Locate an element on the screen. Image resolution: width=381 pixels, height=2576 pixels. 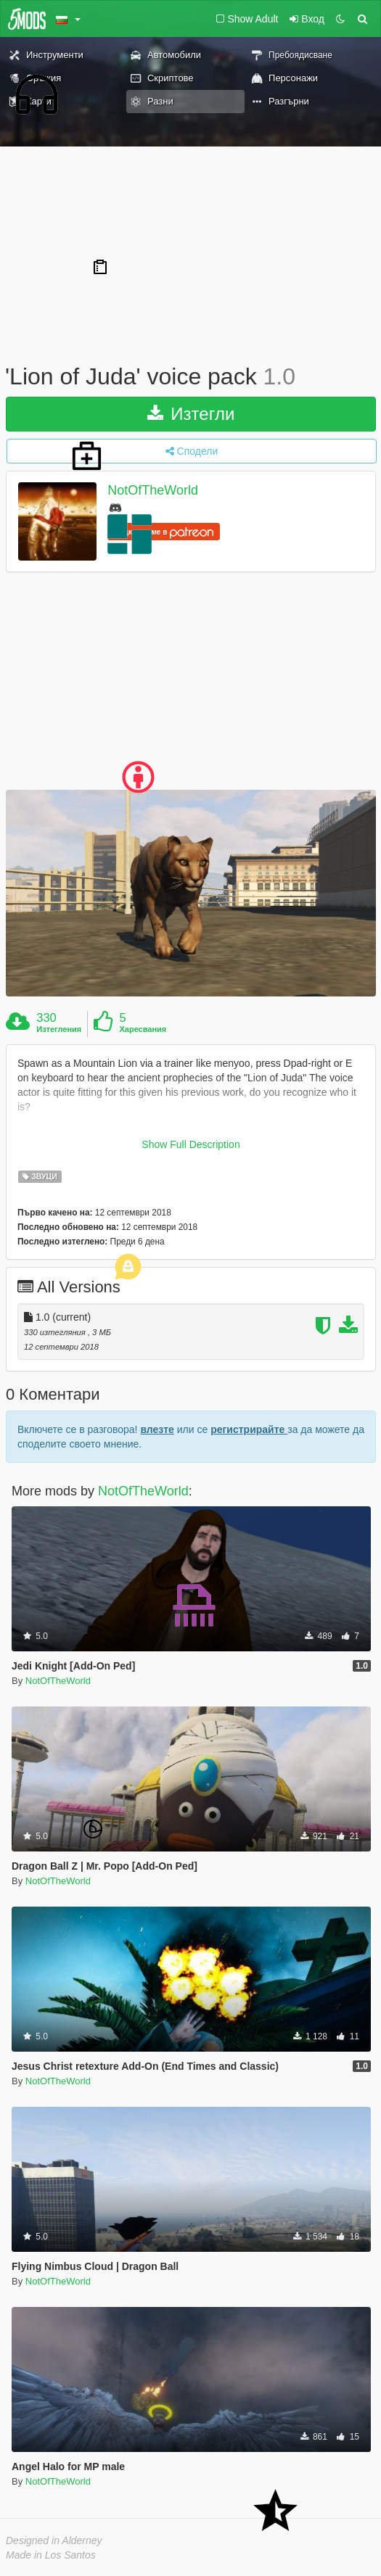
indicates creative commons attribution required is located at coordinates (138, 777).